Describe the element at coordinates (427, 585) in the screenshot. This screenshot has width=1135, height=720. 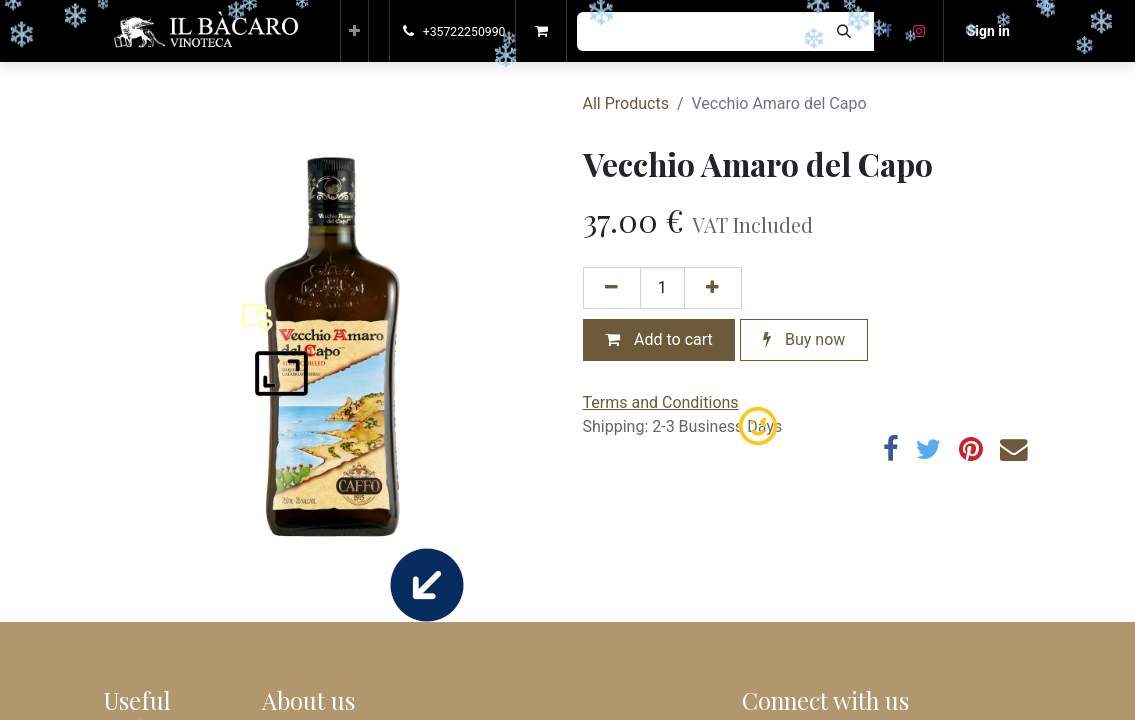
I see `navigate to previous or lower-left content` at that location.